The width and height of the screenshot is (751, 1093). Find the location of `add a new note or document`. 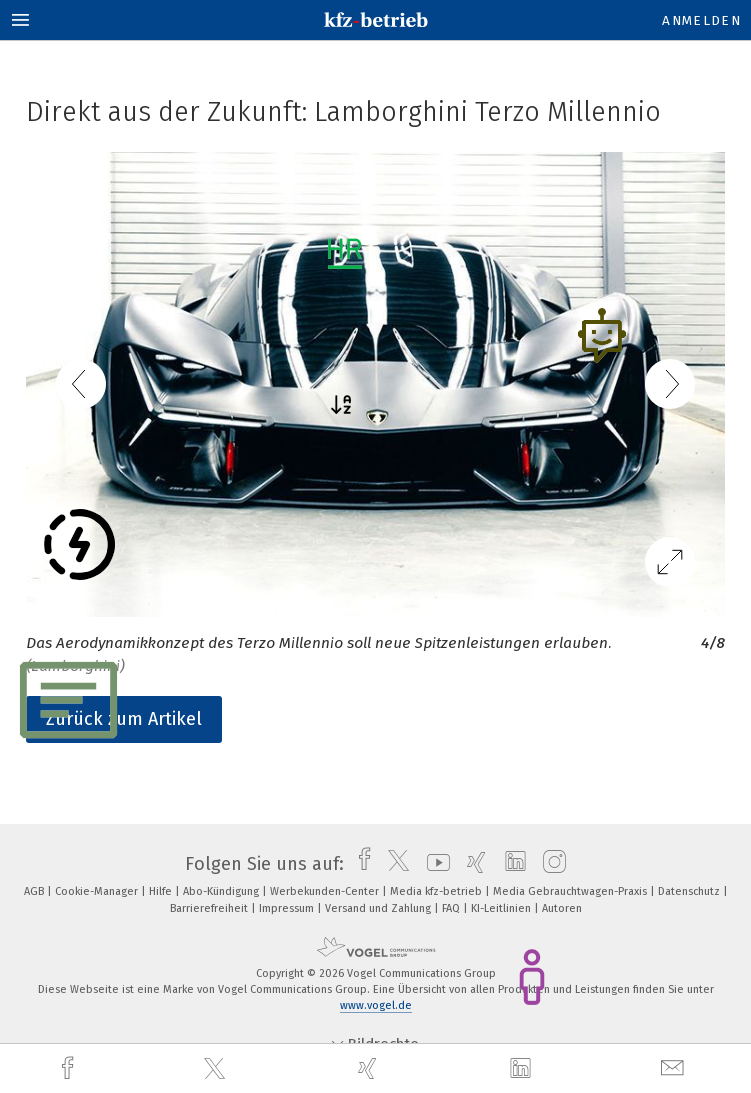

add a new note or document is located at coordinates (68, 703).